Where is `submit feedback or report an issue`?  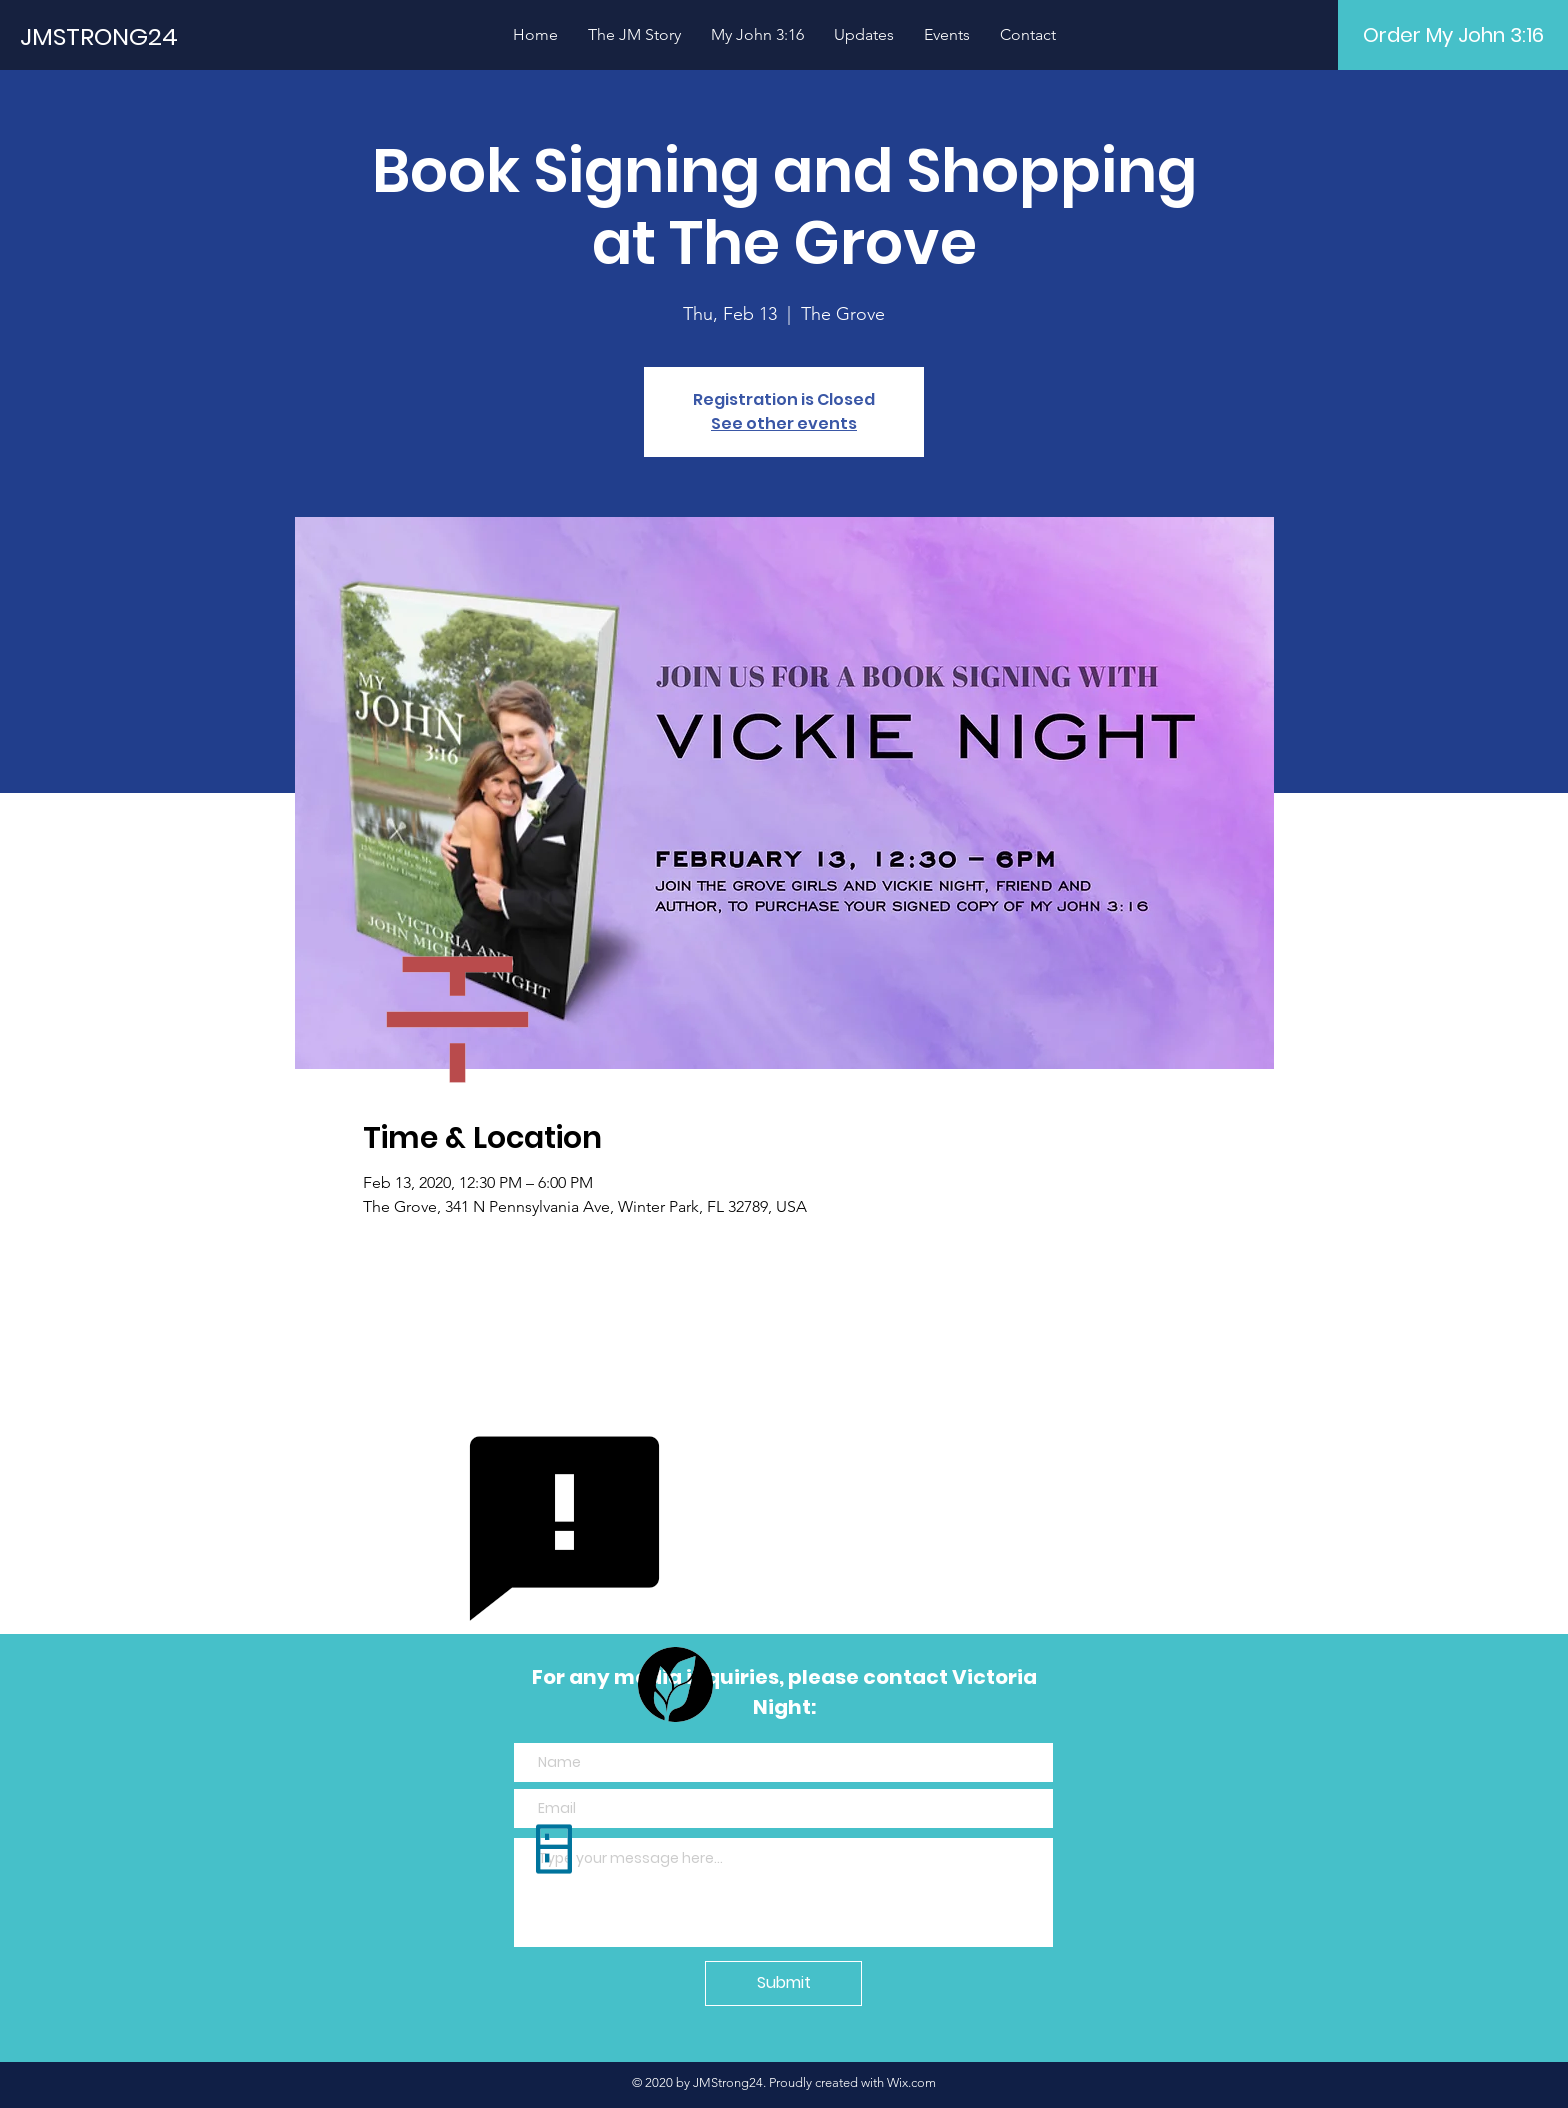 submit feedback or report an issue is located at coordinates (564, 1521).